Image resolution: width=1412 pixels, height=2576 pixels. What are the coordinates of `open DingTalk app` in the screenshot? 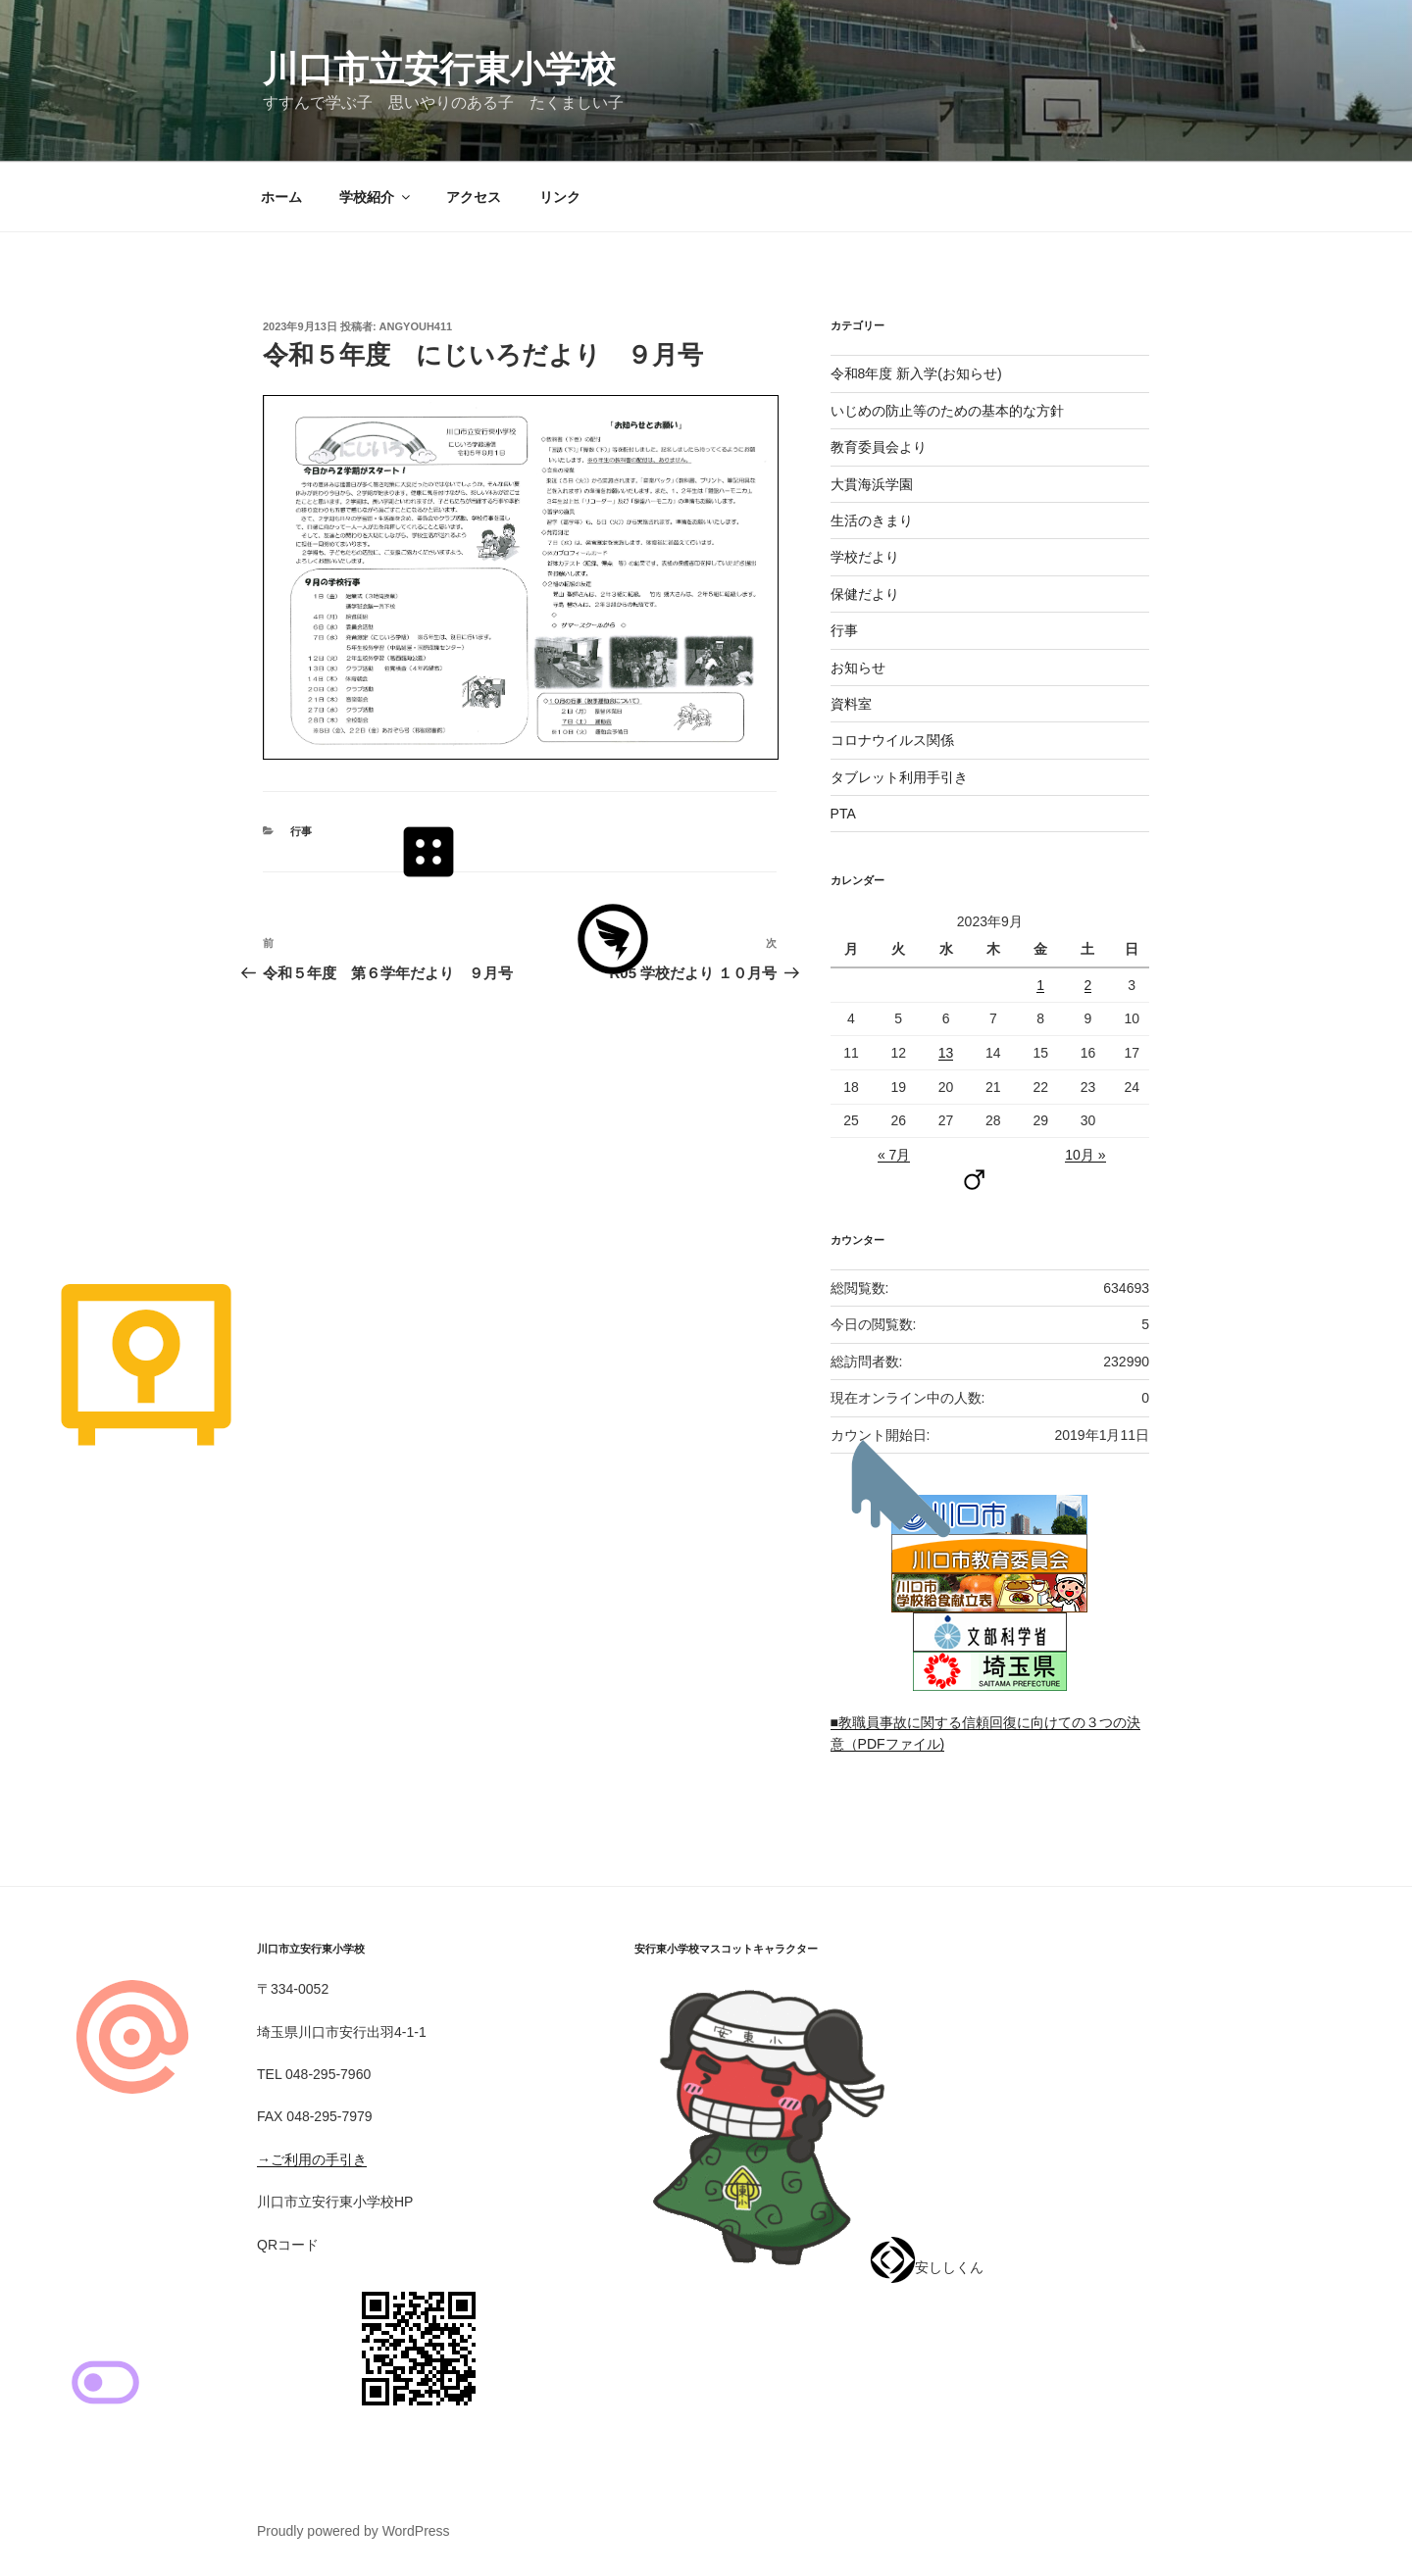 It's located at (613, 939).